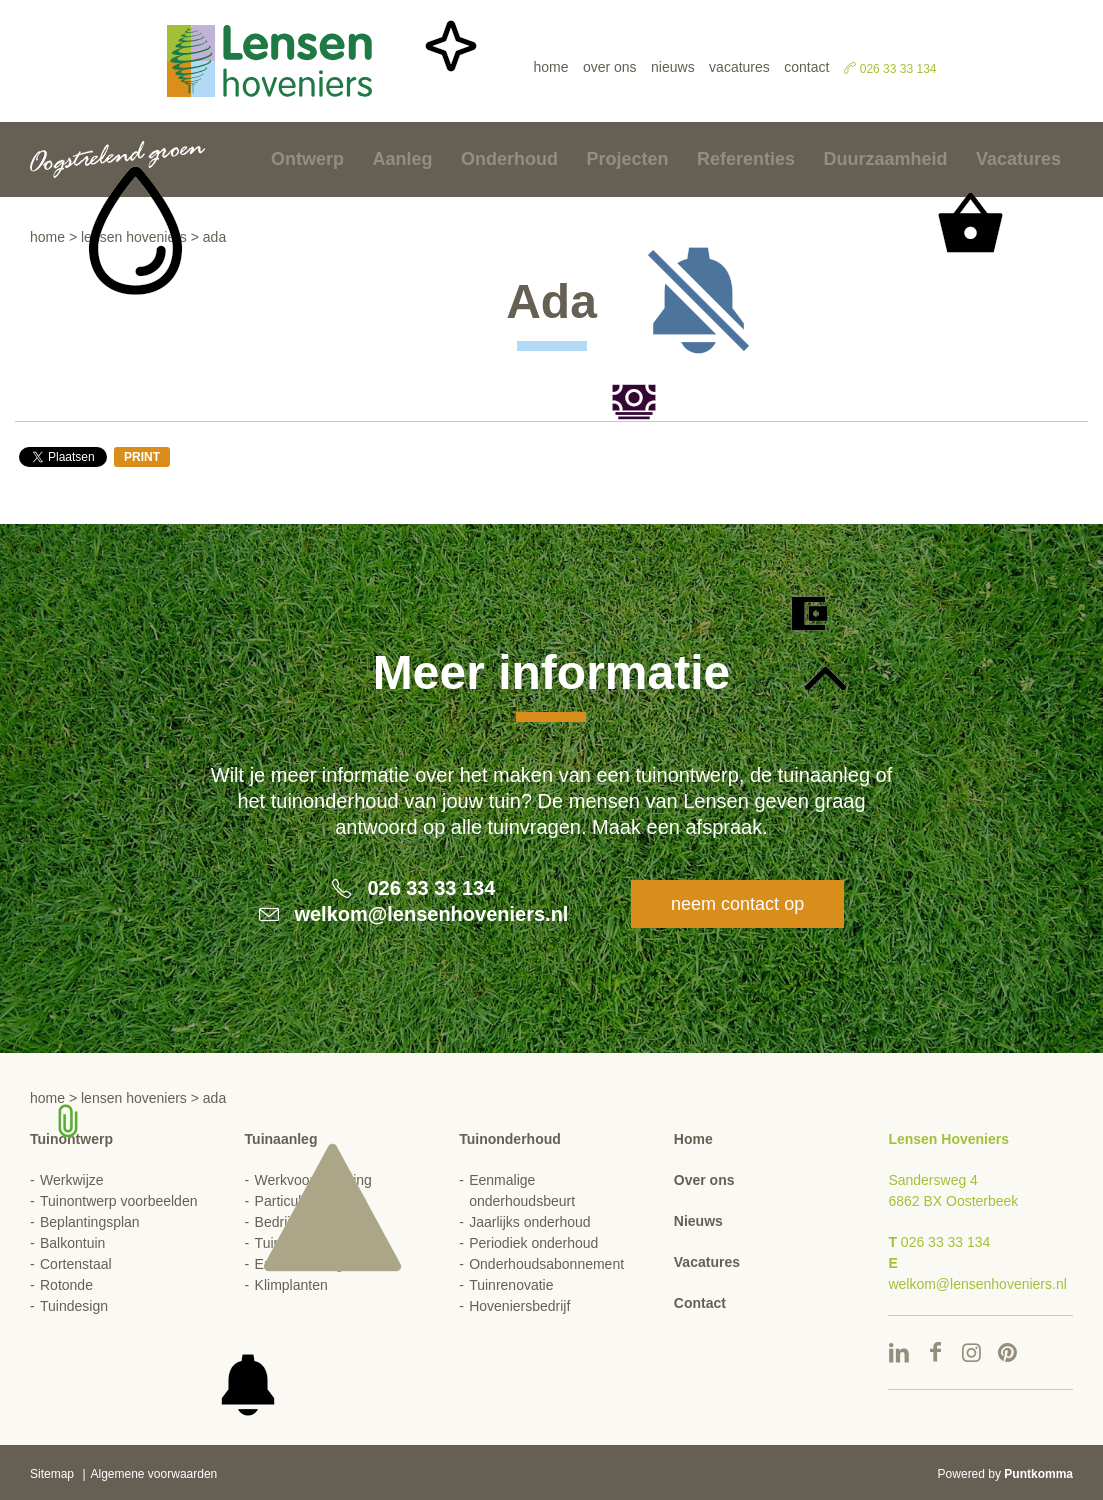  What do you see at coordinates (970, 223) in the screenshot?
I see `view your shopping basket` at bounding box center [970, 223].